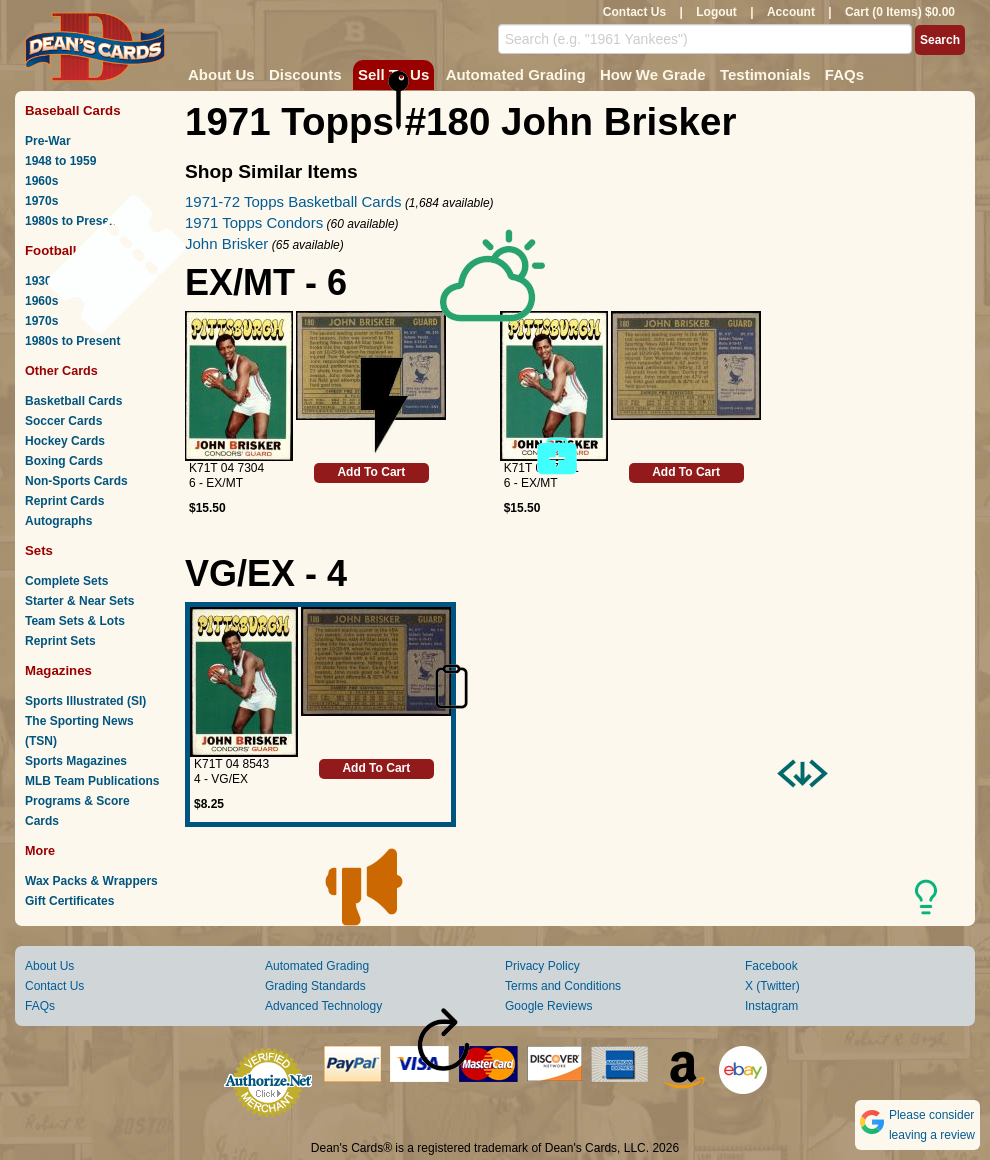 The image size is (990, 1160). I want to click on turn on camera flash, so click(384, 405).